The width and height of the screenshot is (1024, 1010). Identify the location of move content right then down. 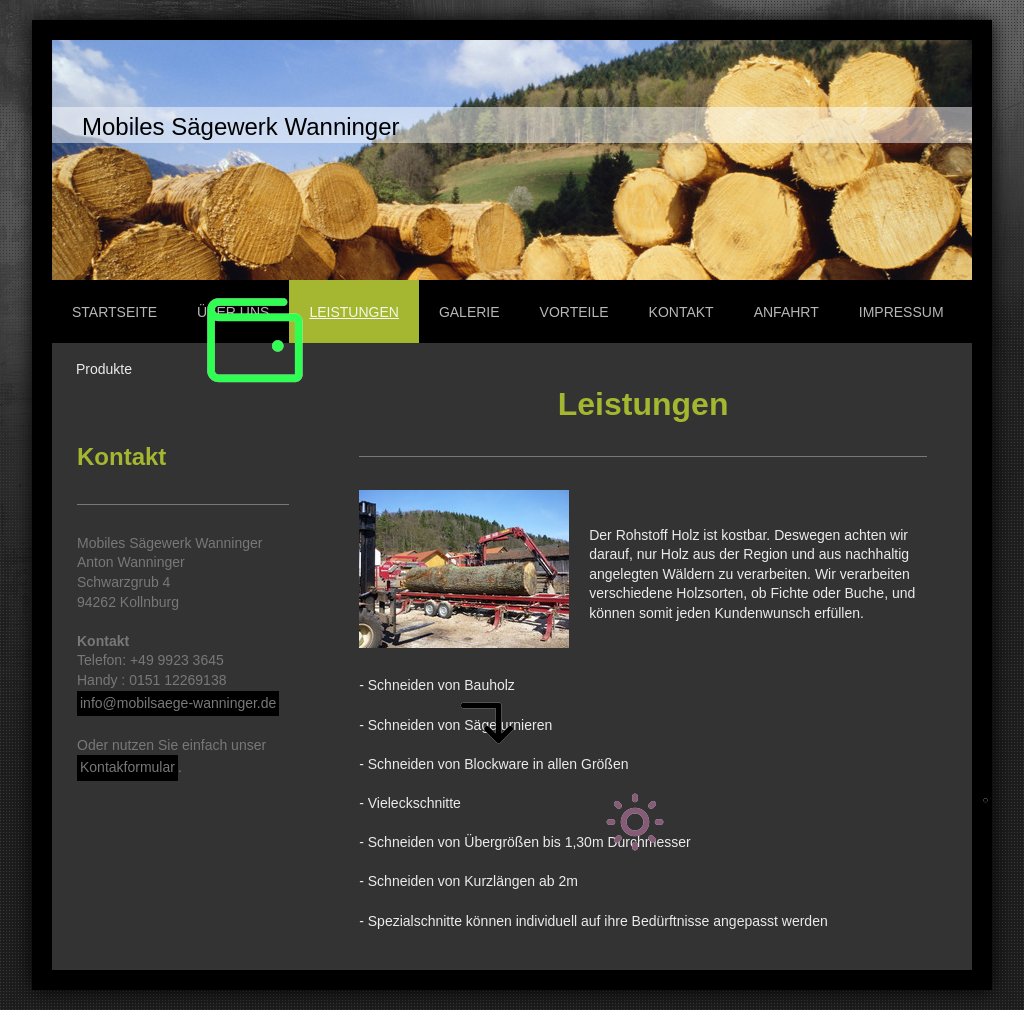
(487, 721).